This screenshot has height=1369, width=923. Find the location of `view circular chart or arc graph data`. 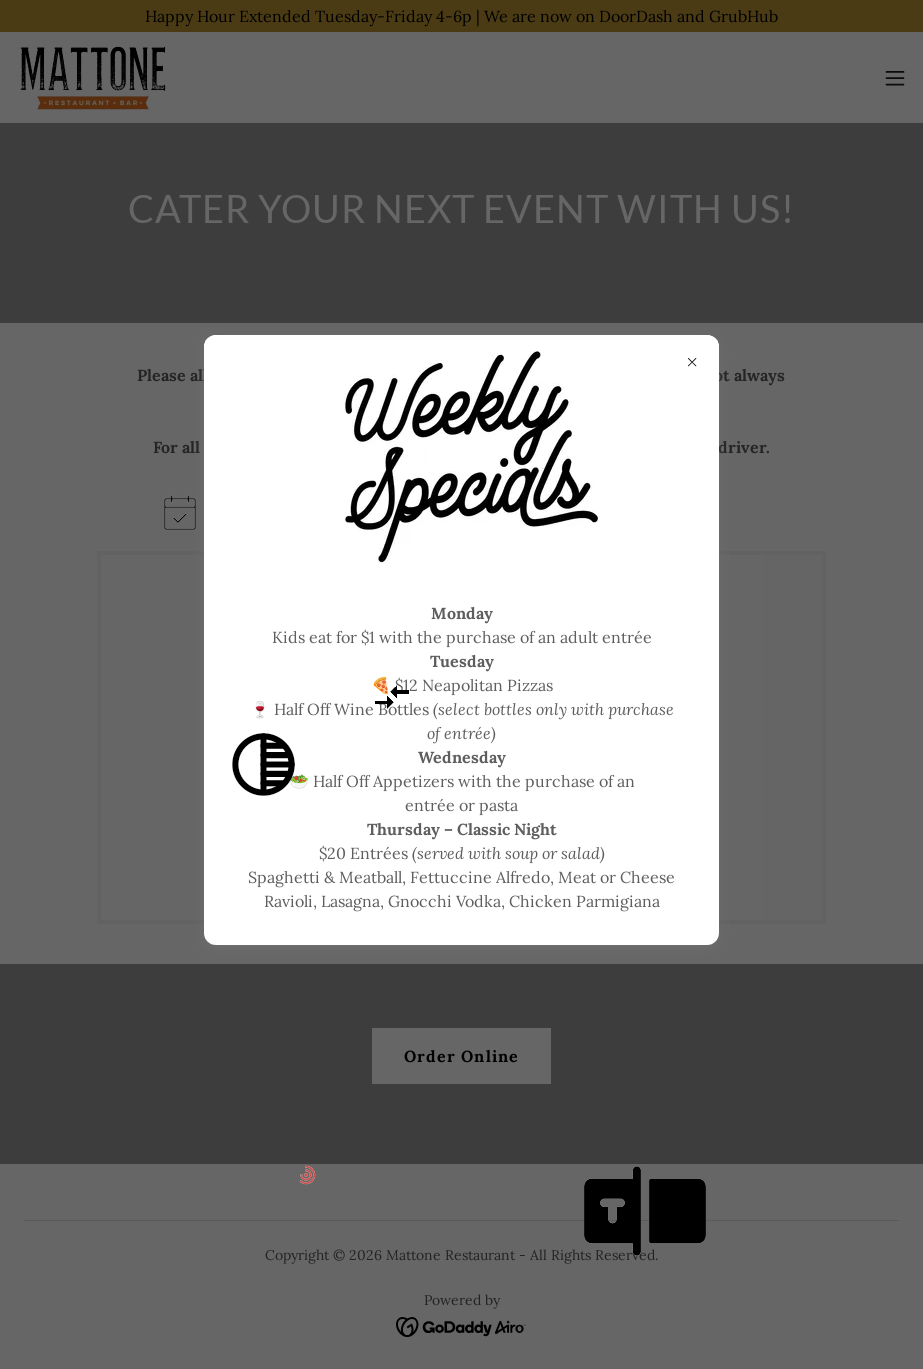

view circular chart or arc graph data is located at coordinates (306, 1175).